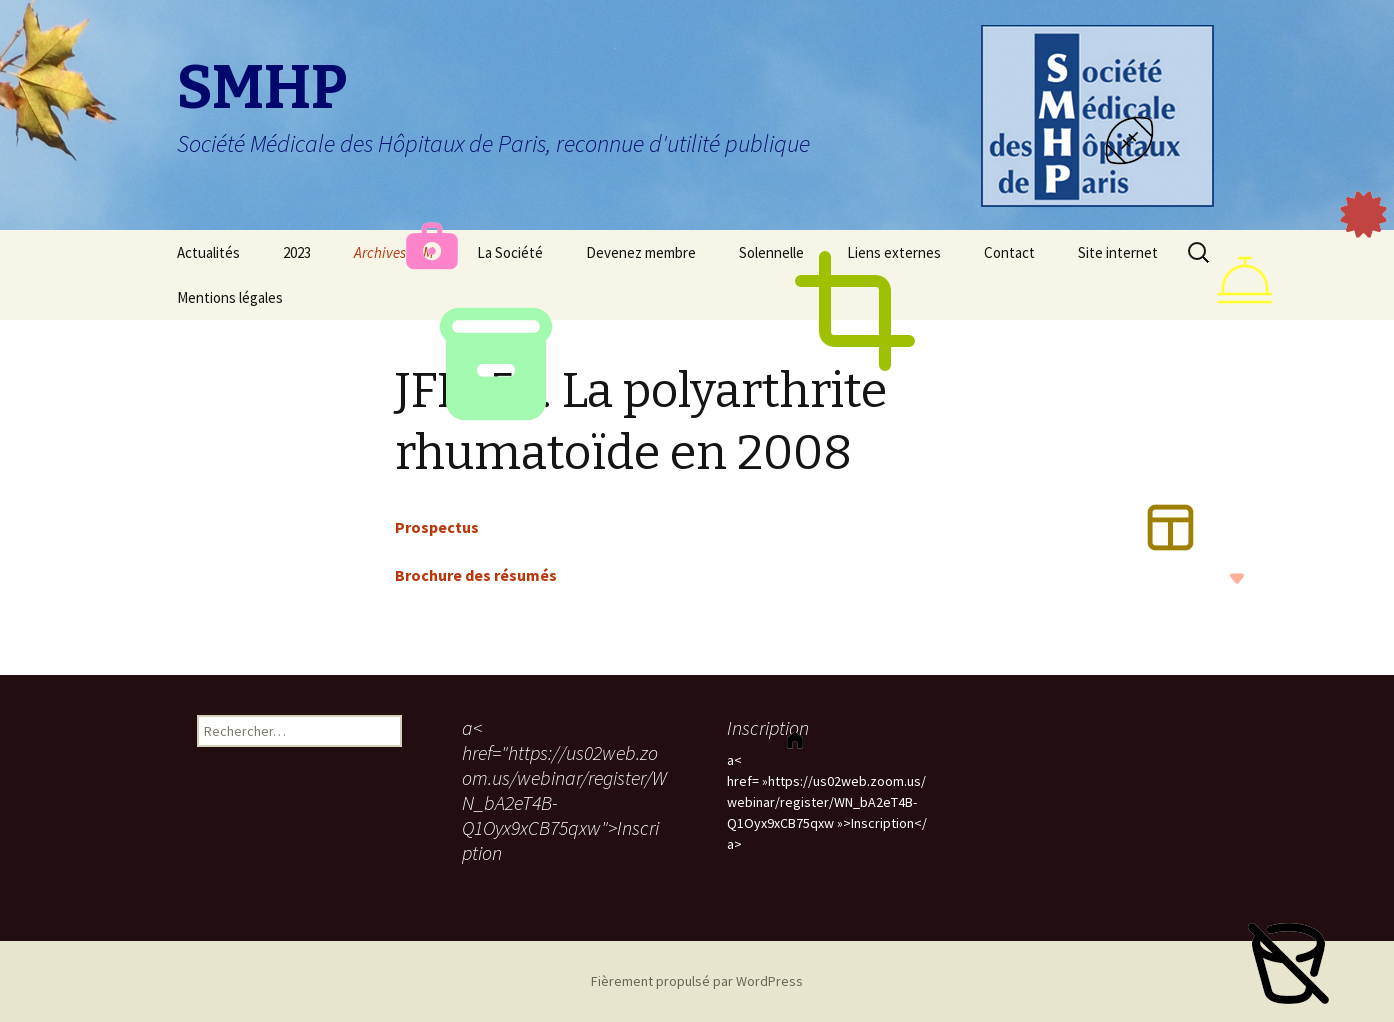  I want to click on go to home screen, so click(795, 741).